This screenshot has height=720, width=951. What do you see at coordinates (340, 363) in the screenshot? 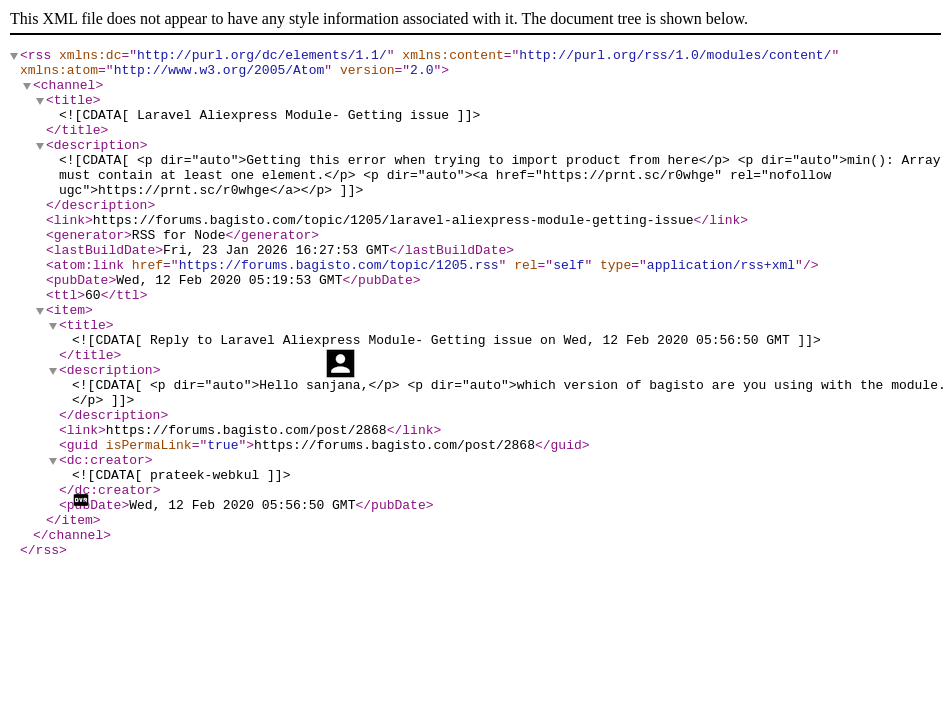
I see `view your account profile` at bounding box center [340, 363].